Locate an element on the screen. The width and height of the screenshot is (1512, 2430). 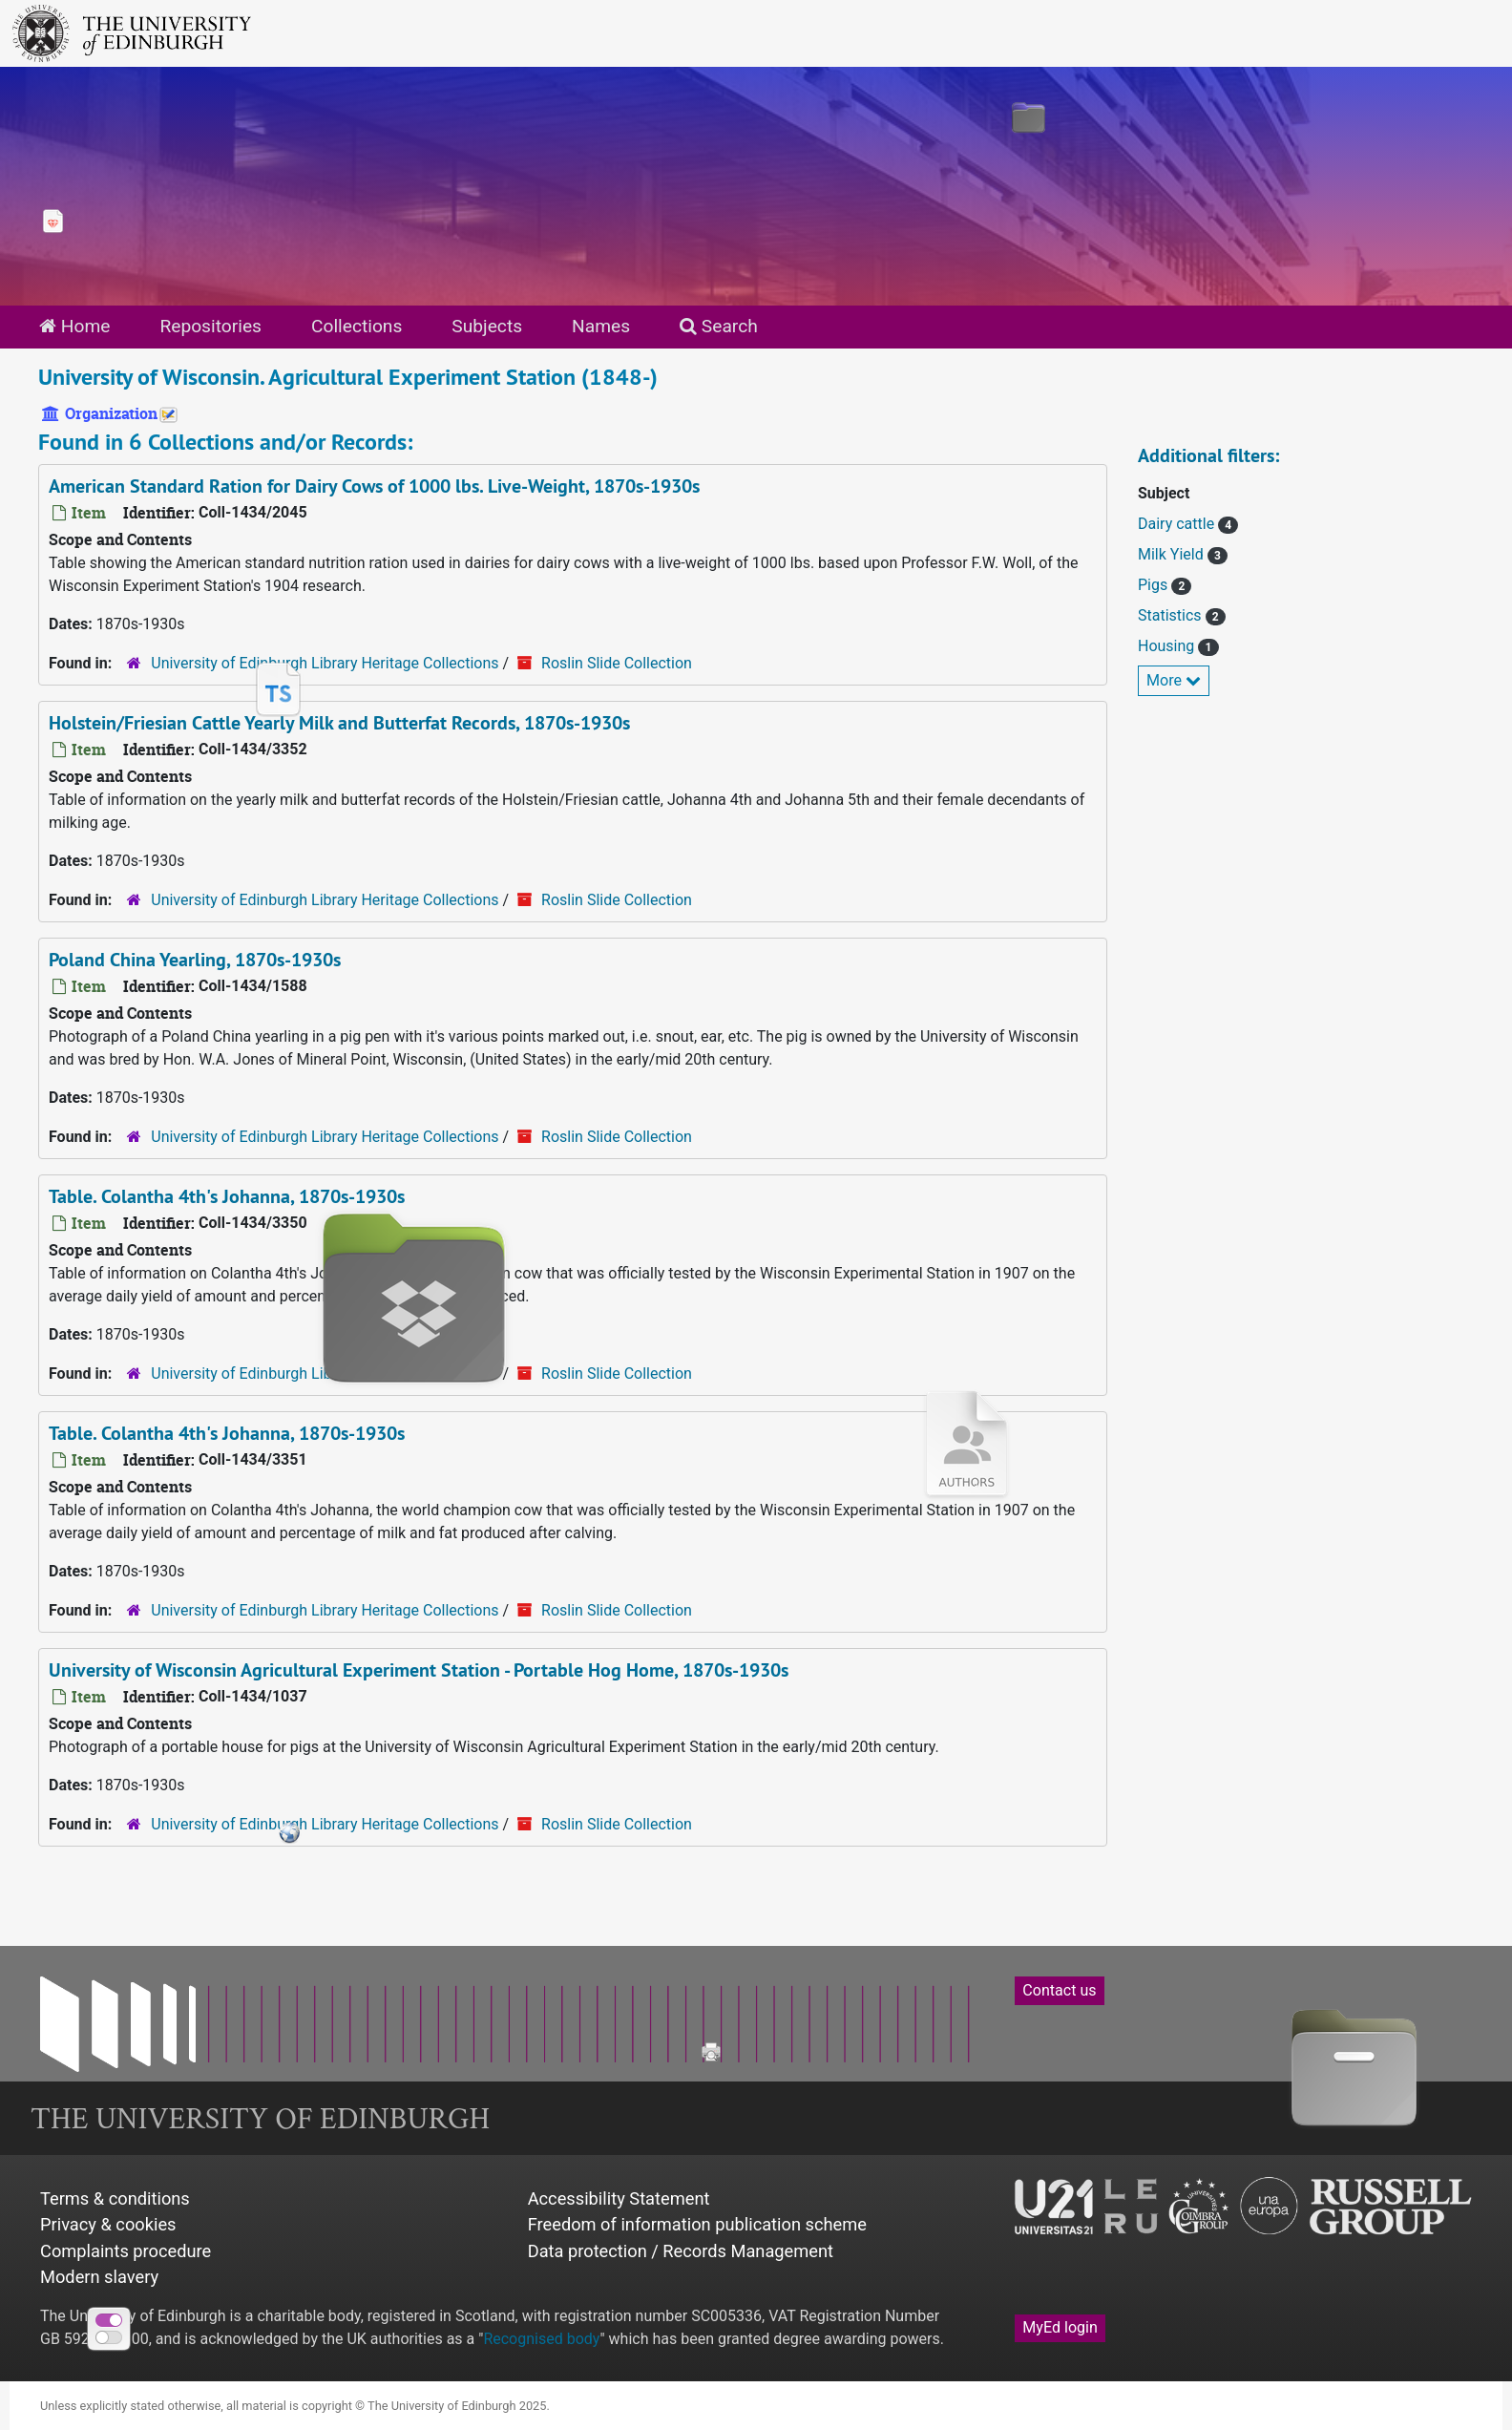
a ruby programming language source file is located at coordinates (52, 221).